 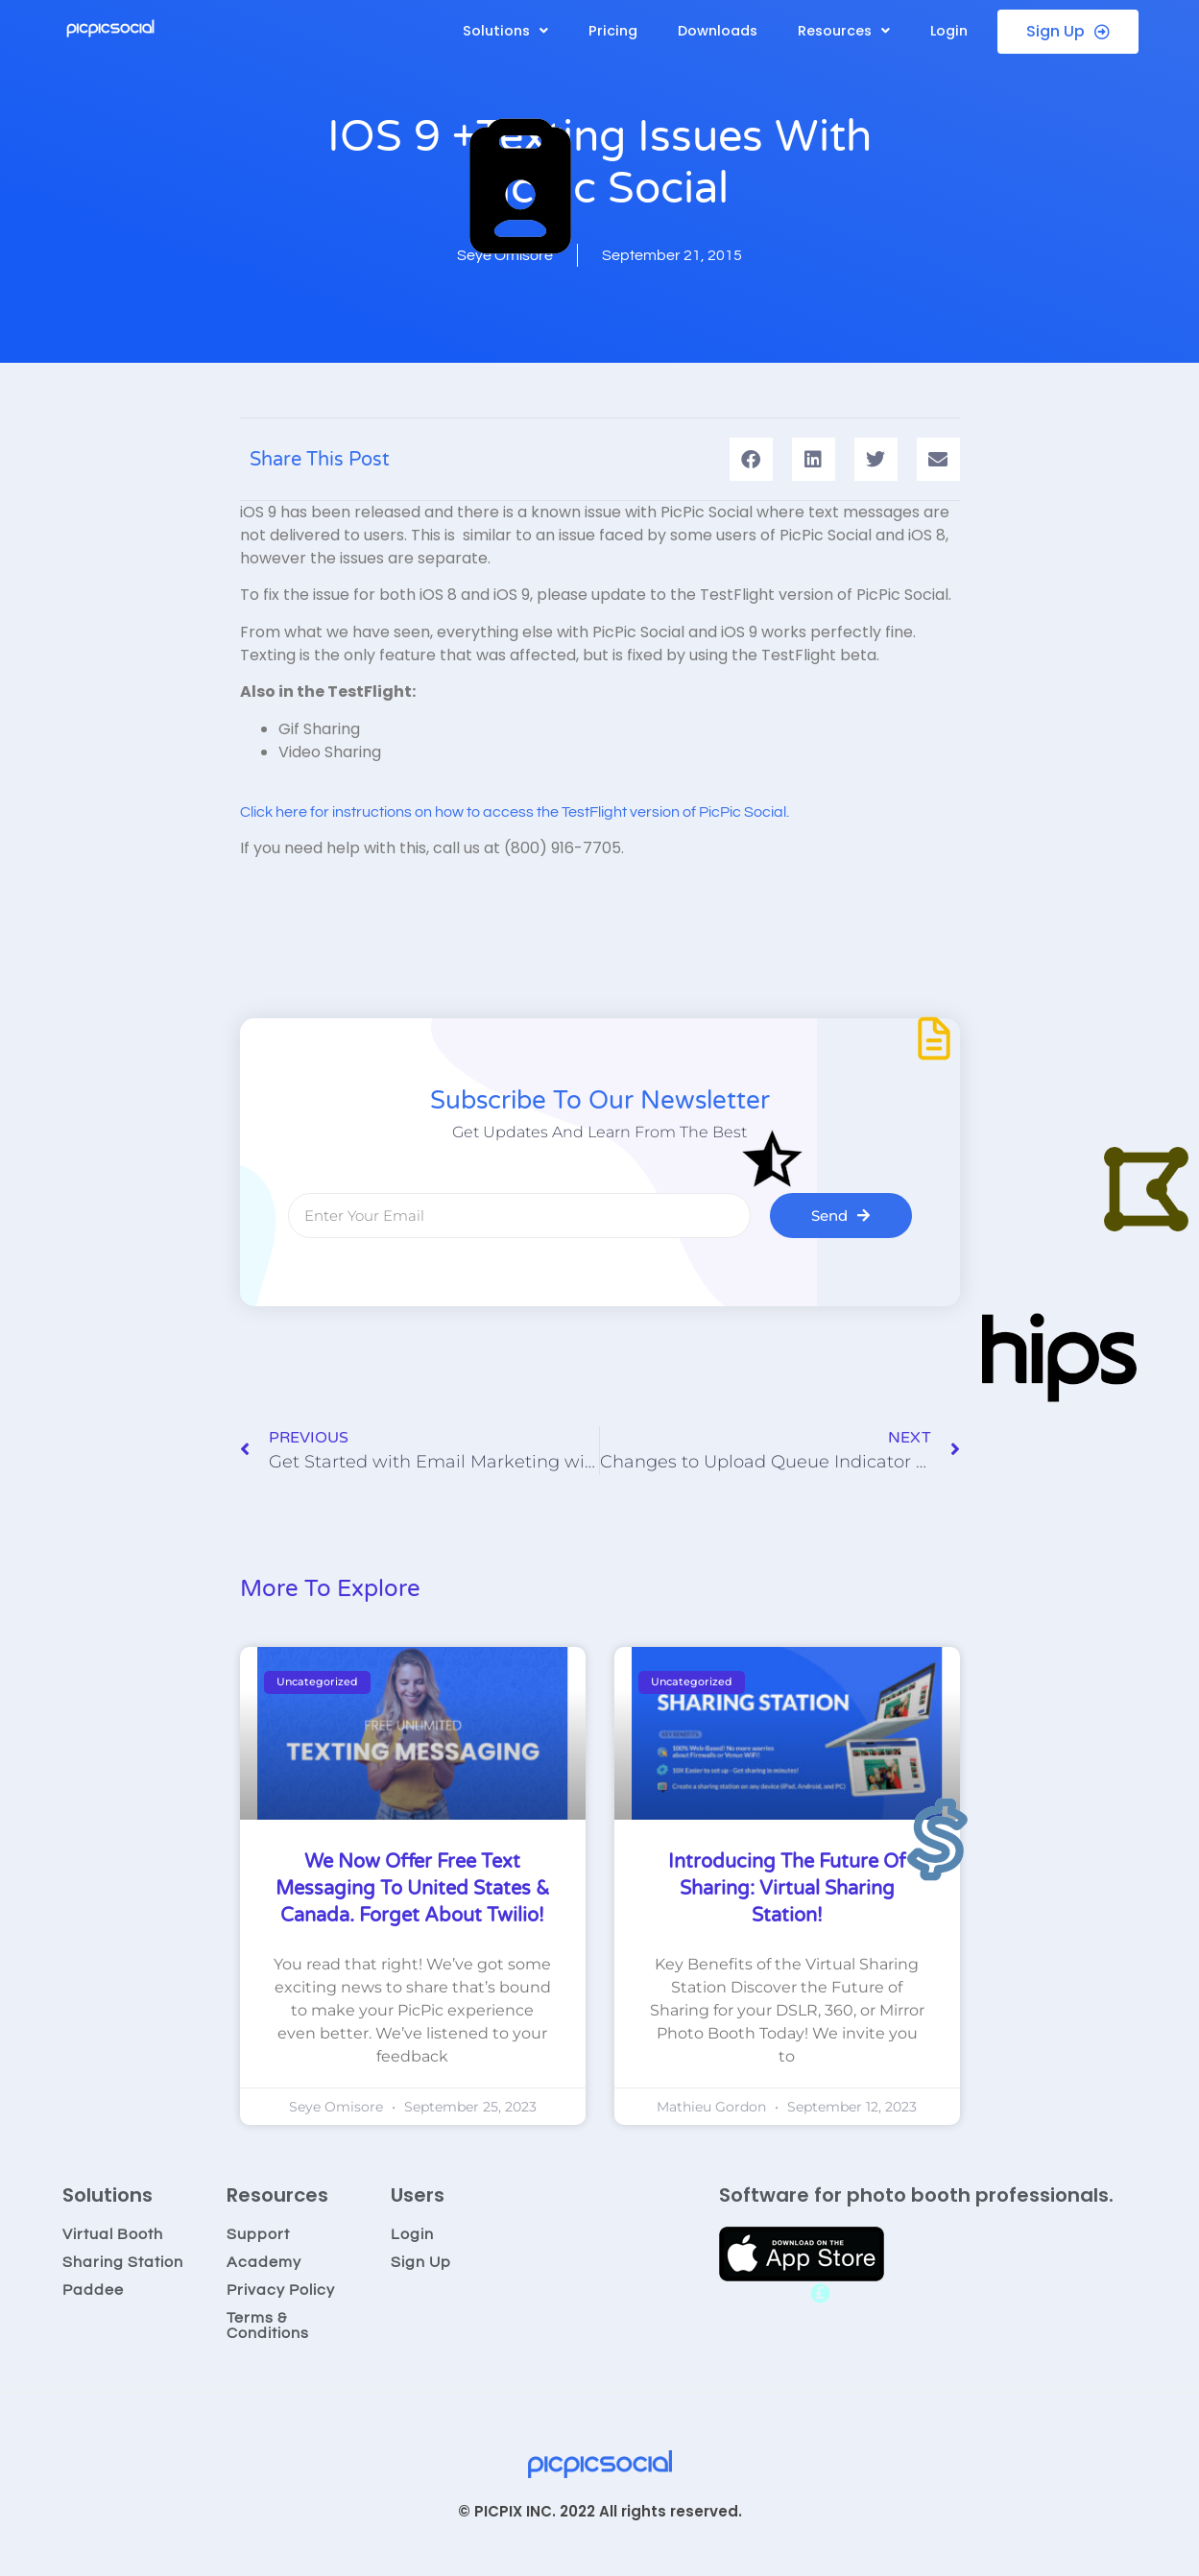 I want to click on view prices in British pounds, so click(x=820, y=2293).